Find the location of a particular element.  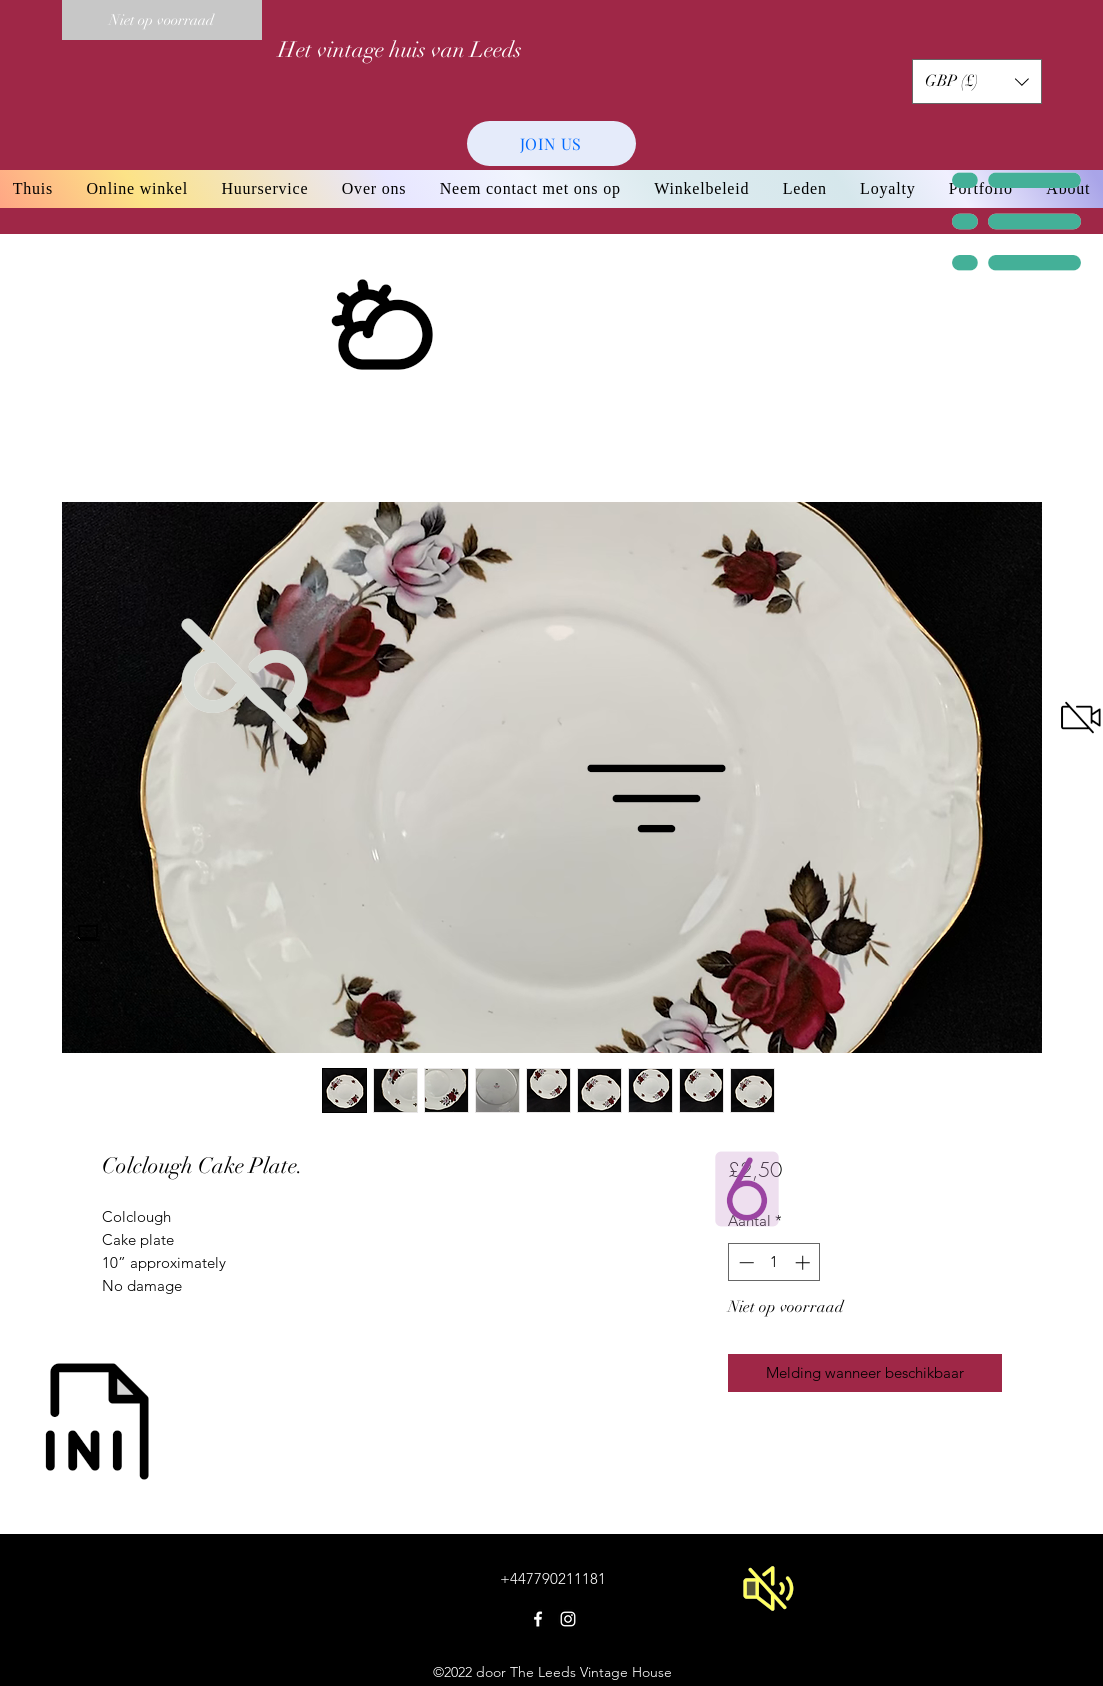

access laptop or computer settings is located at coordinates (88, 933).